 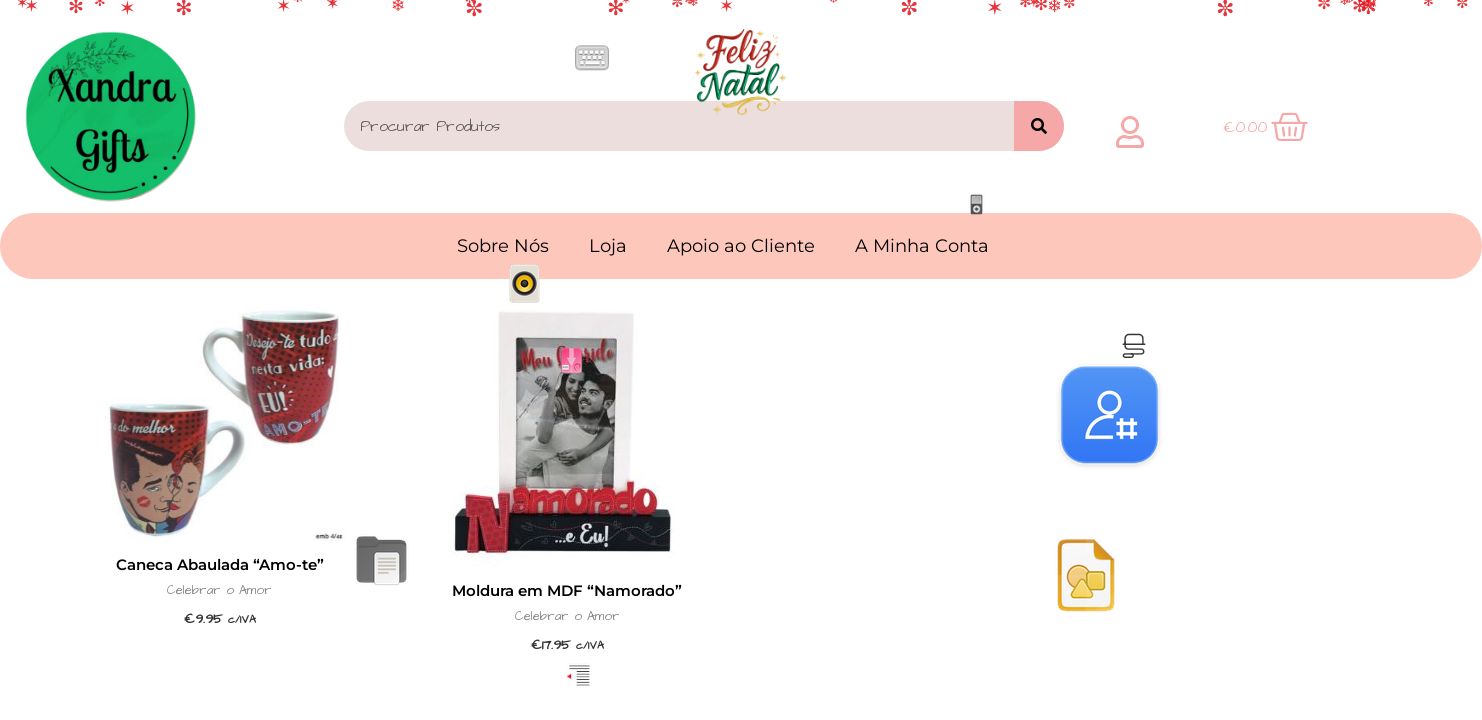 What do you see at coordinates (976, 204) in the screenshot?
I see `indicates a connected multimedia player device` at bounding box center [976, 204].